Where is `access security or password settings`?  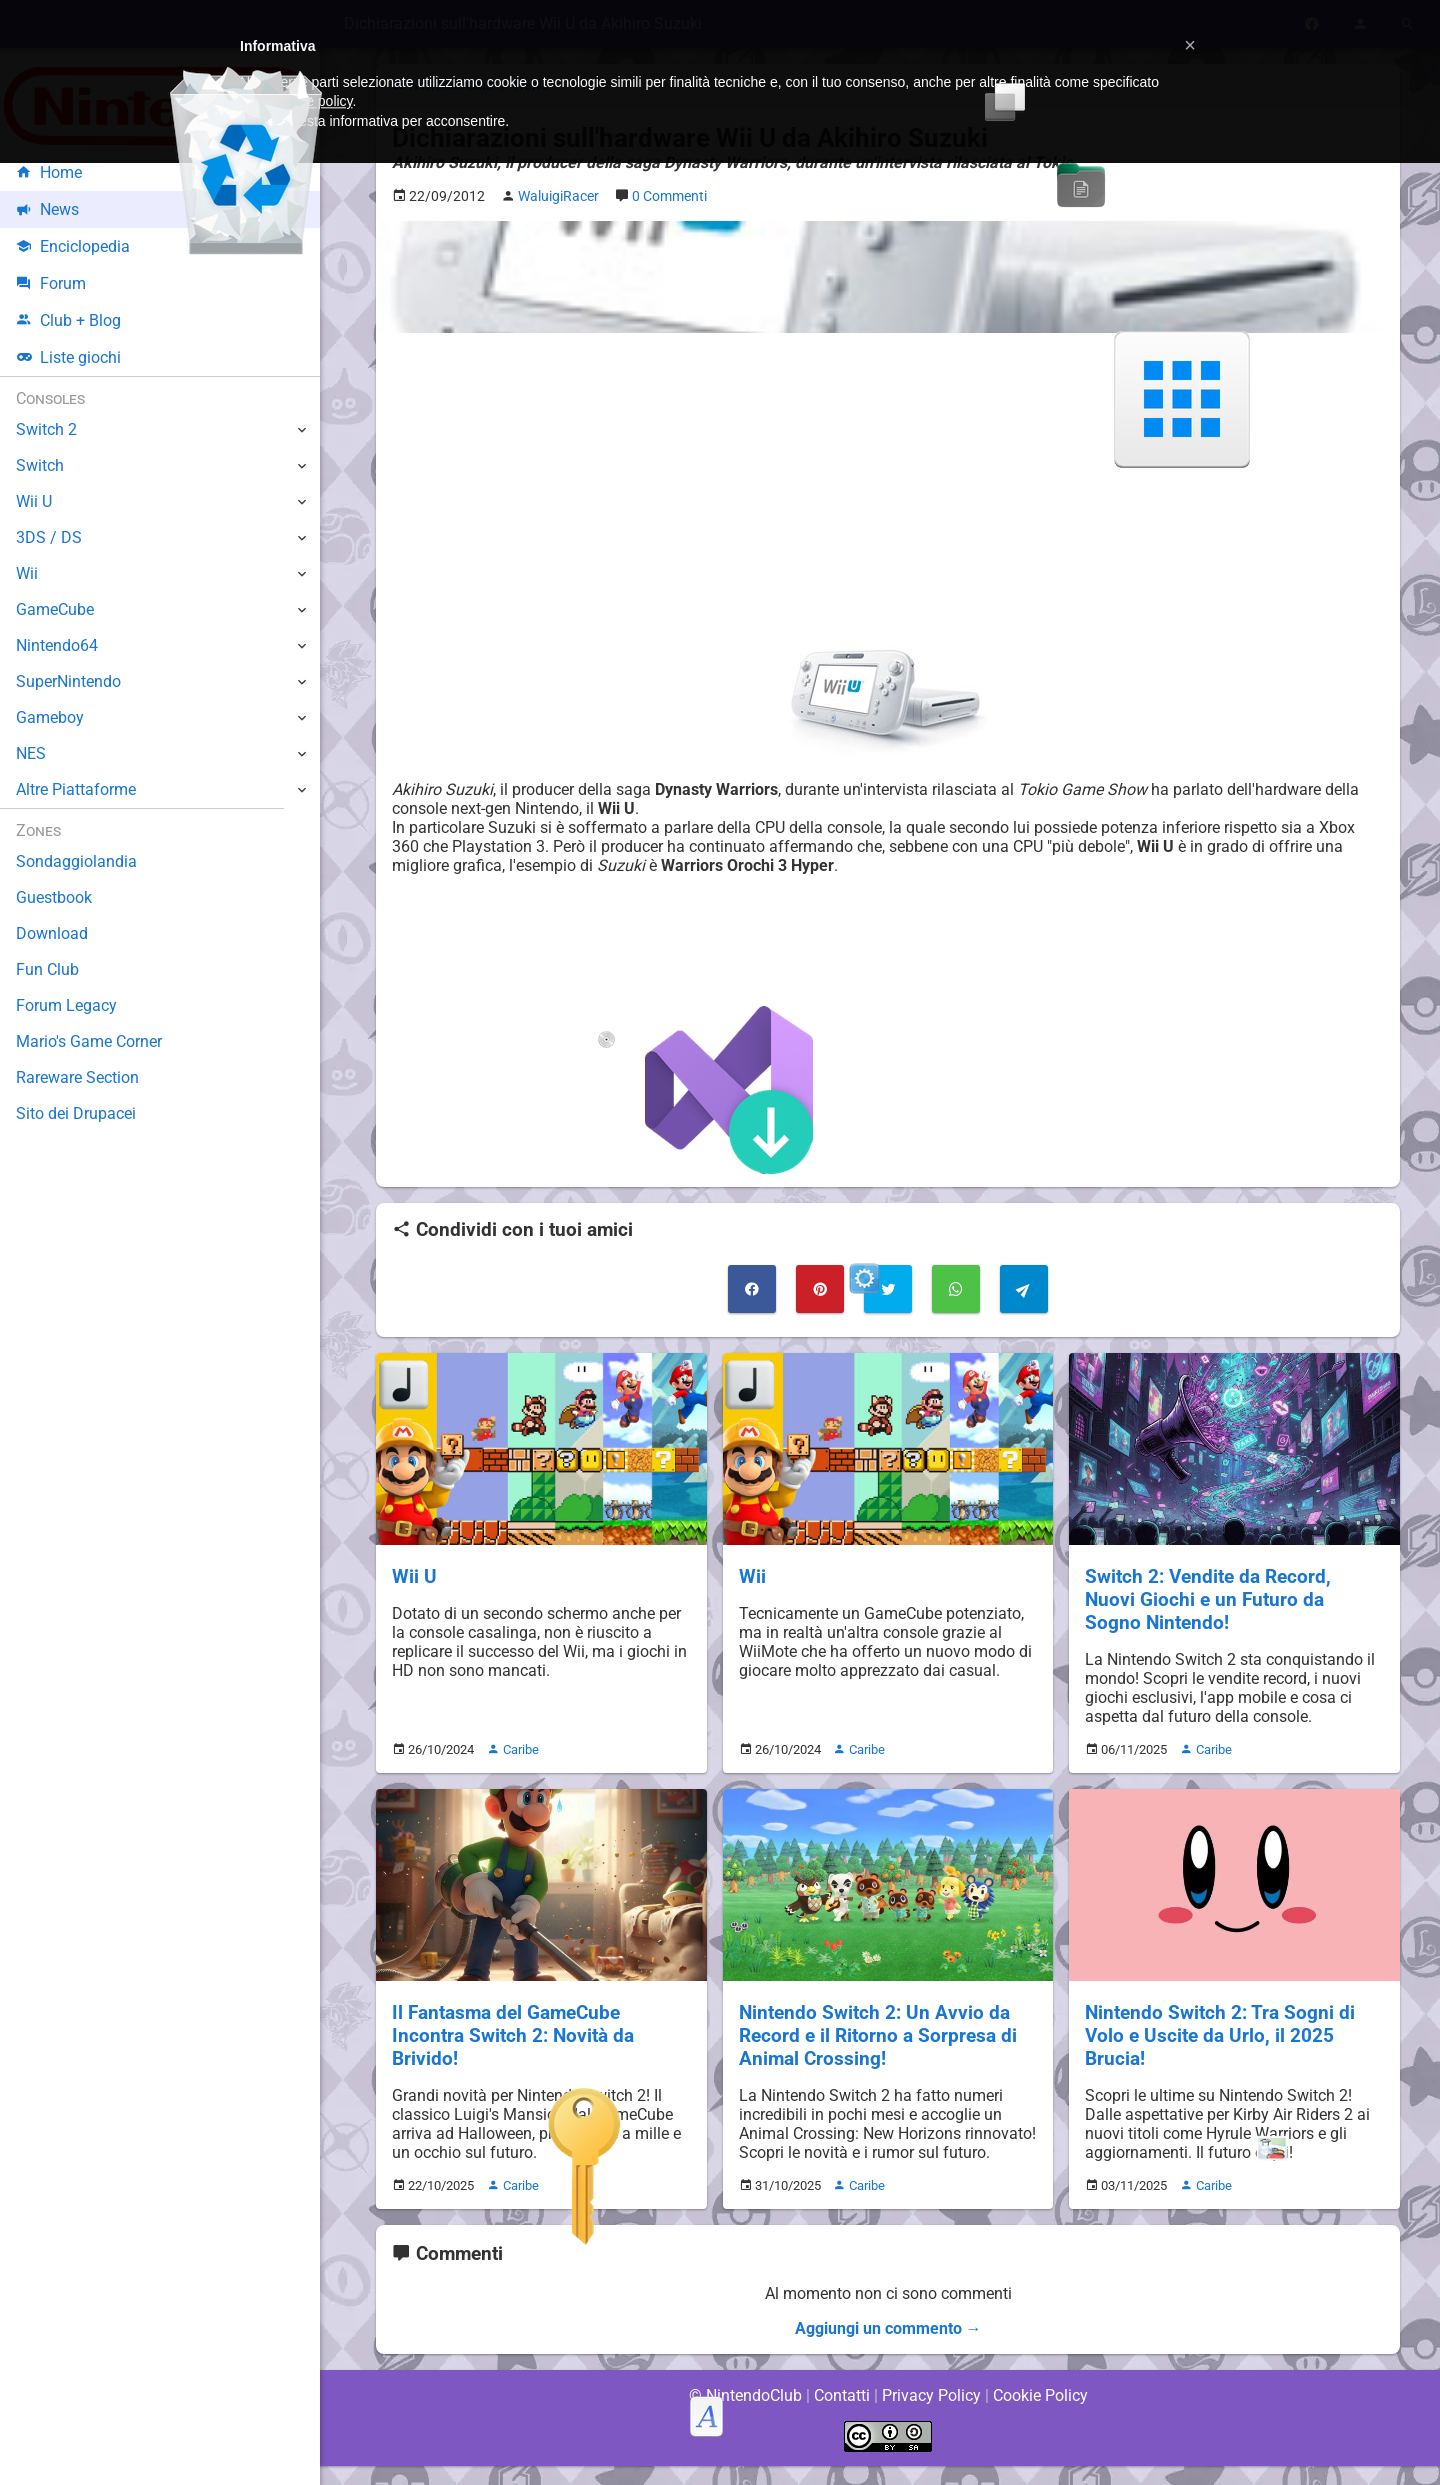
access security or password settings is located at coordinates (584, 2166).